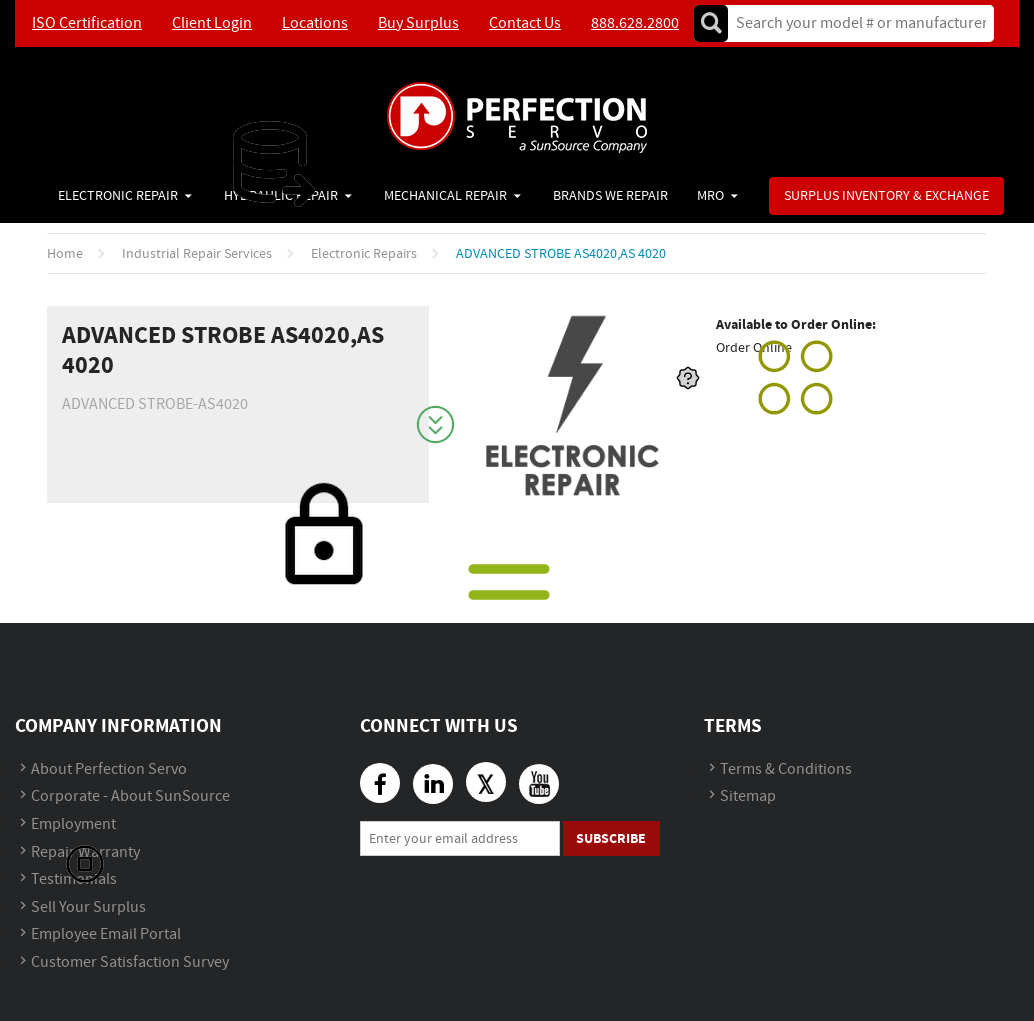  Describe the element at coordinates (795, 377) in the screenshot. I see `open app drawer or menu grid` at that location.